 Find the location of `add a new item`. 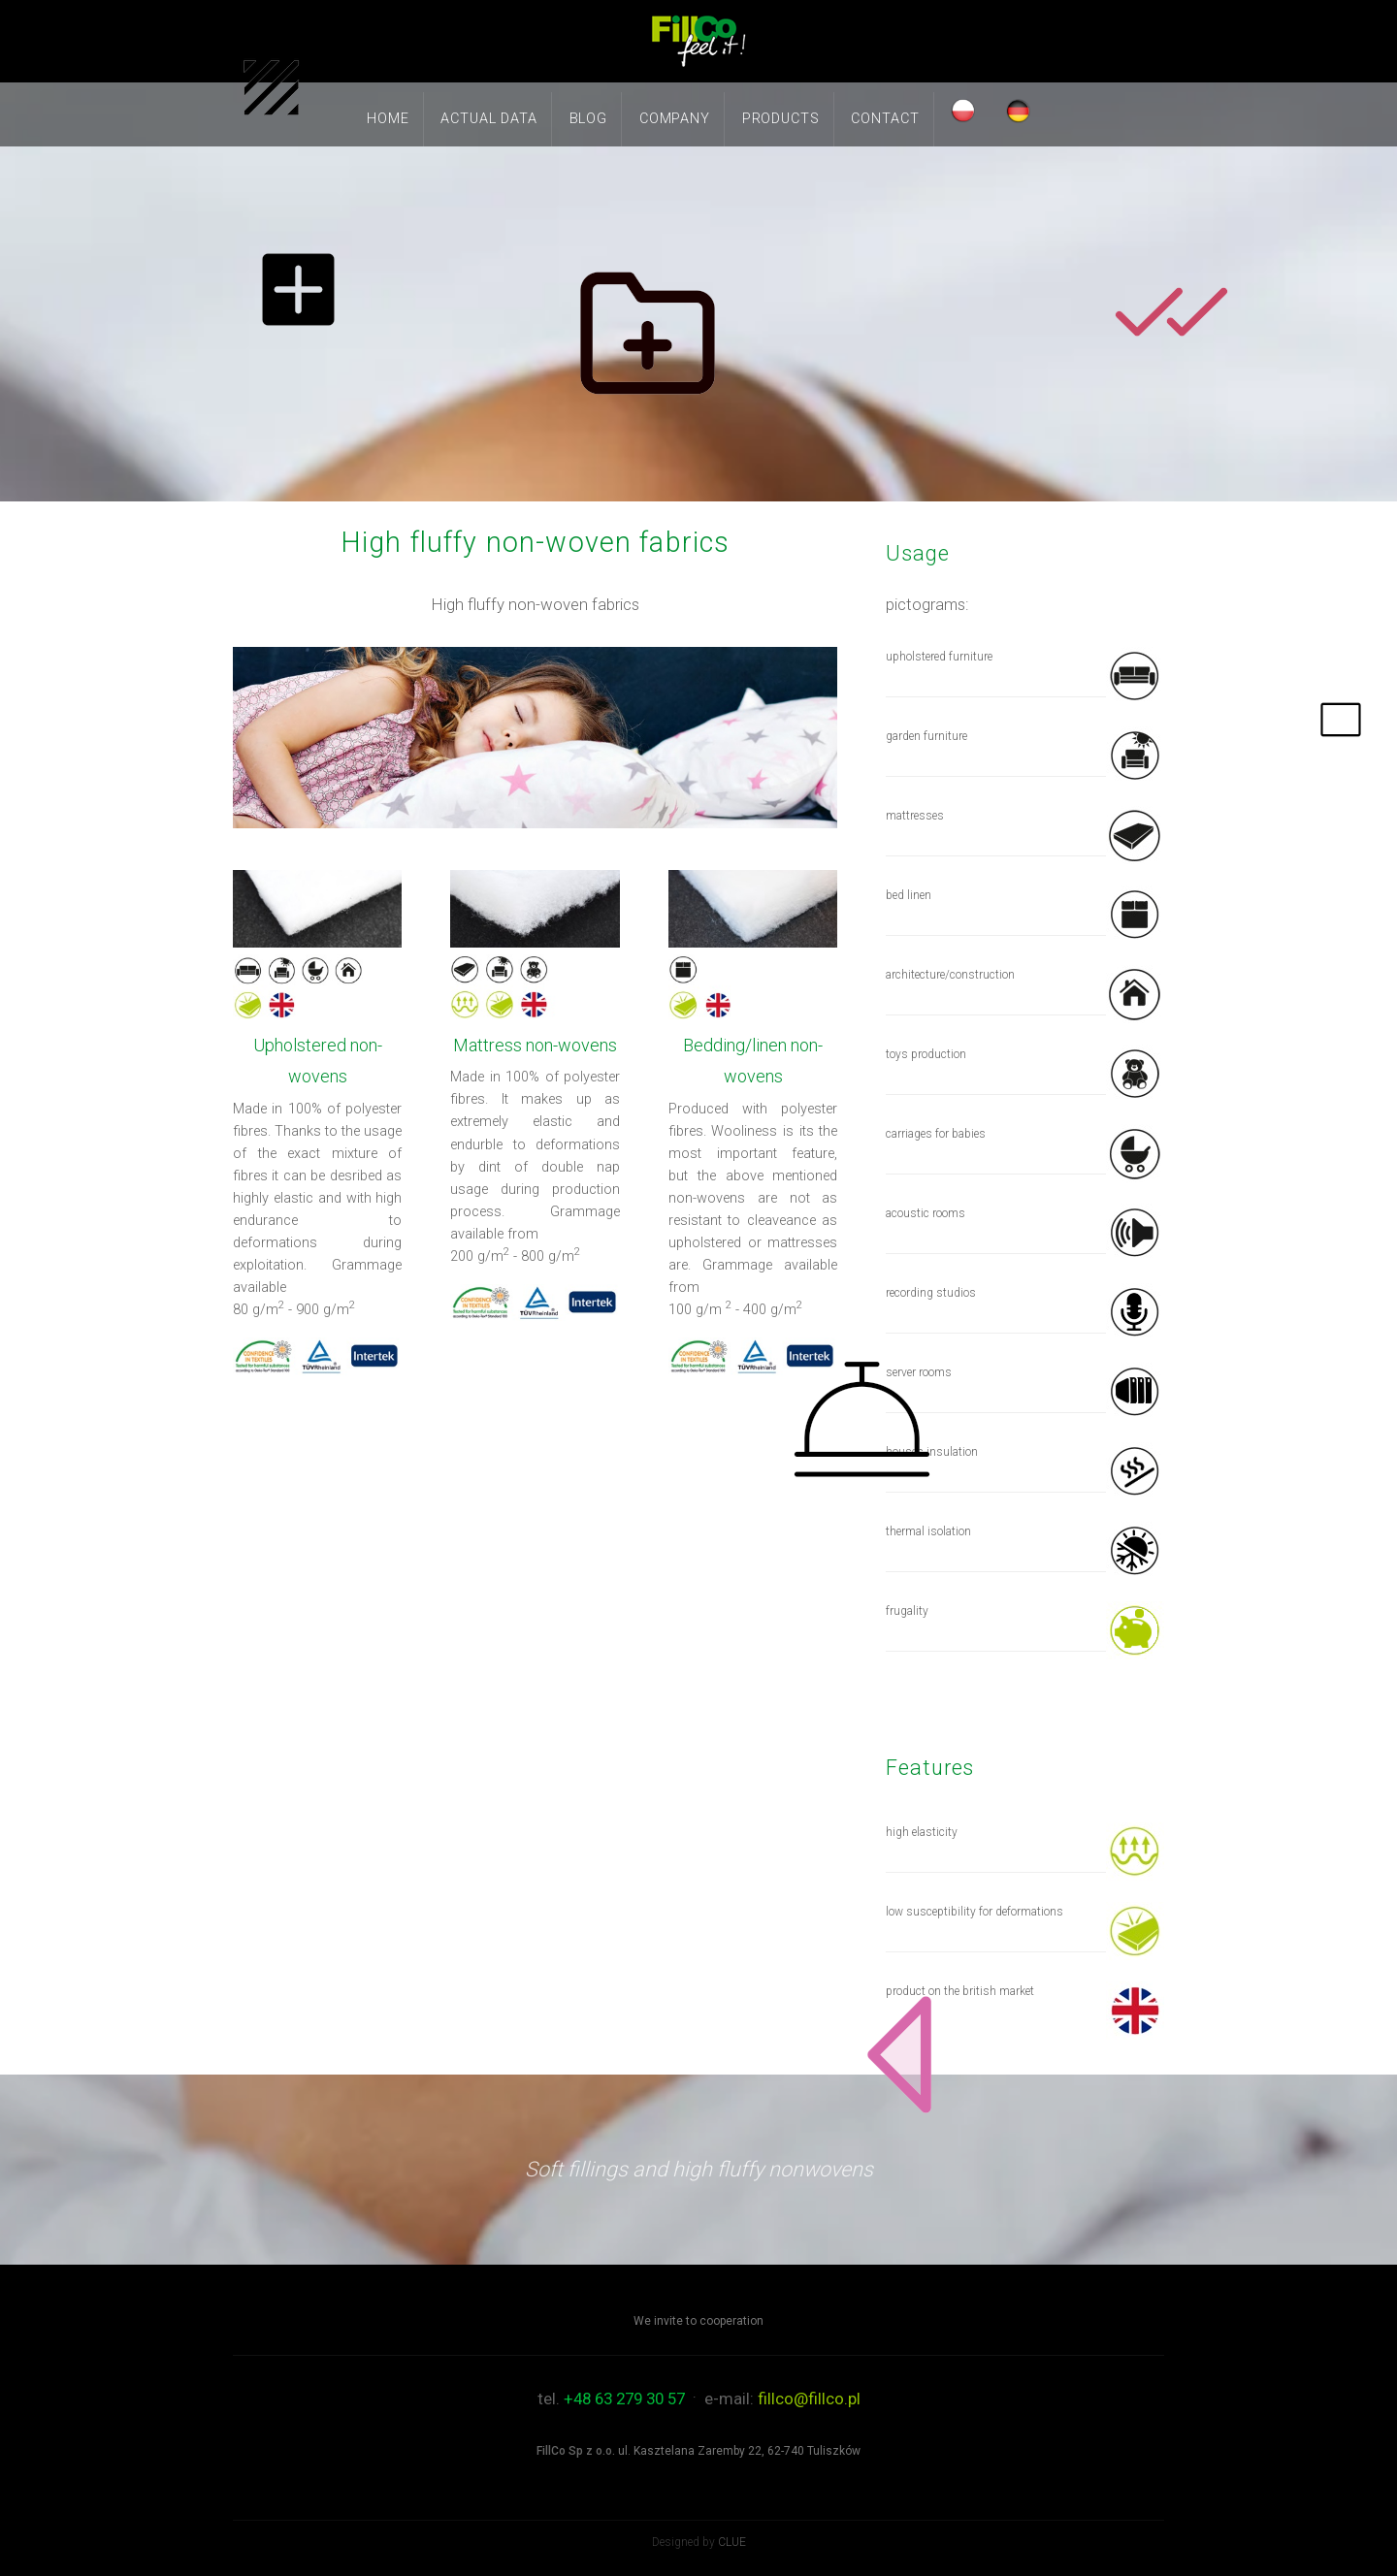

add a new item is located at coordinates (298, 289).